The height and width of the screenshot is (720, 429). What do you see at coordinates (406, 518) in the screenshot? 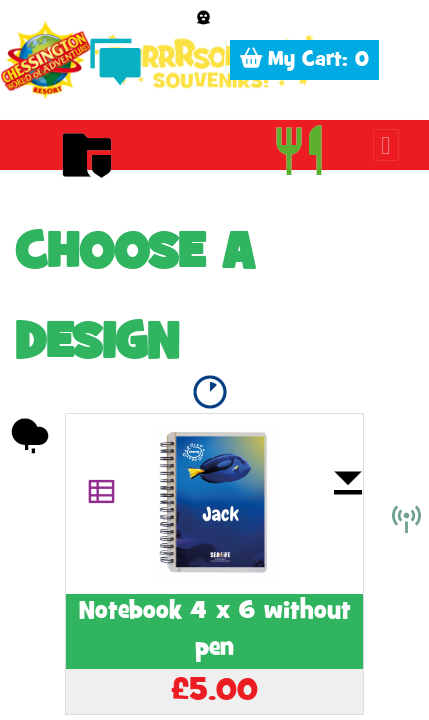
I see `start a live broadcast or stream` at bounding box center [406, 518].